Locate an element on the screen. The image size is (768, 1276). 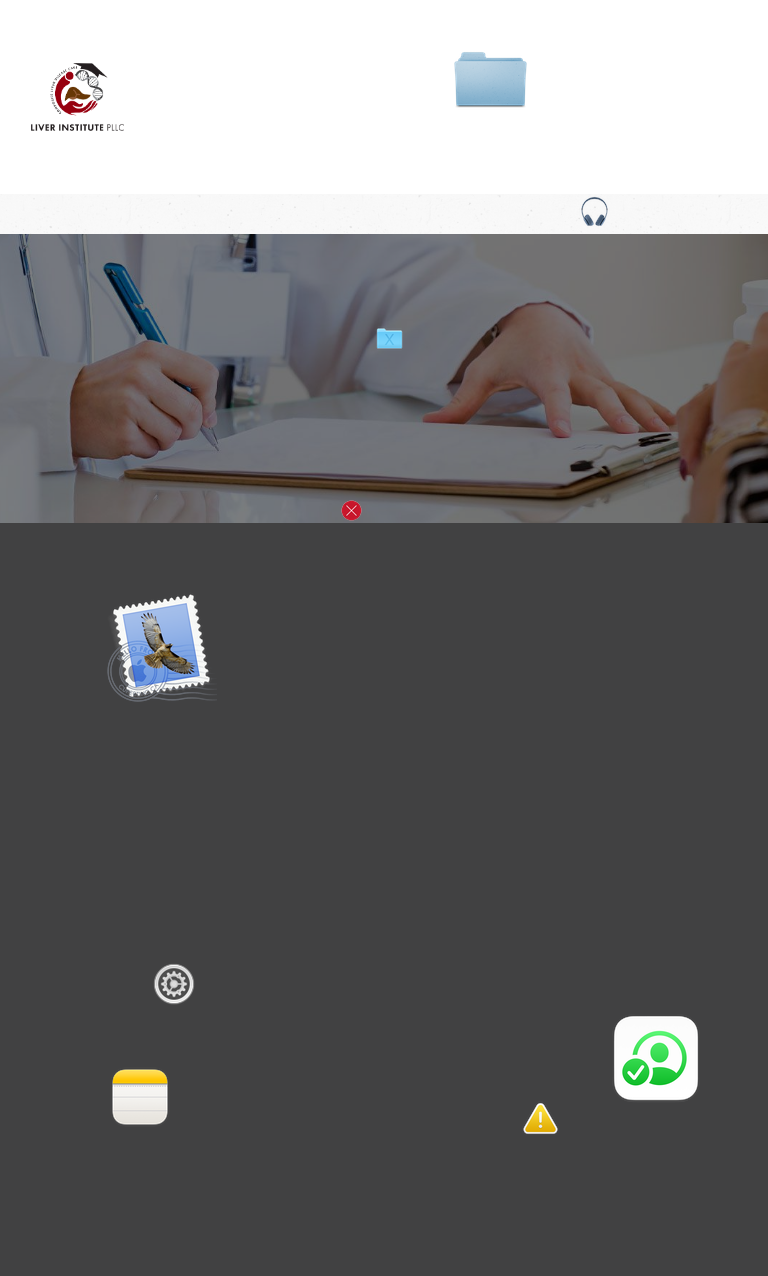
organize media files in a catalog folder is located at coordinates (490, 79).